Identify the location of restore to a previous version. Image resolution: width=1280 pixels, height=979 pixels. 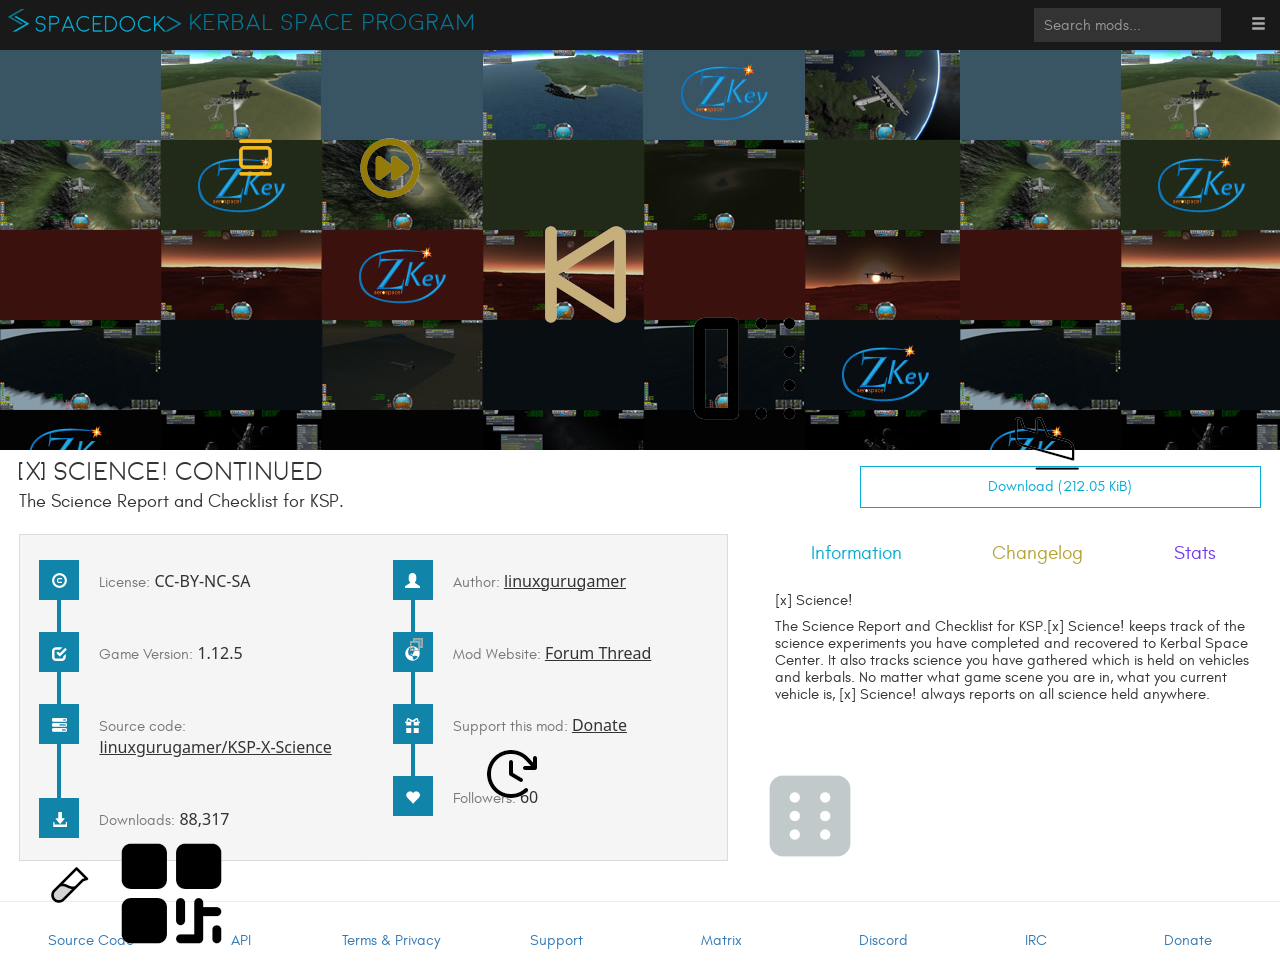
(511, 774).